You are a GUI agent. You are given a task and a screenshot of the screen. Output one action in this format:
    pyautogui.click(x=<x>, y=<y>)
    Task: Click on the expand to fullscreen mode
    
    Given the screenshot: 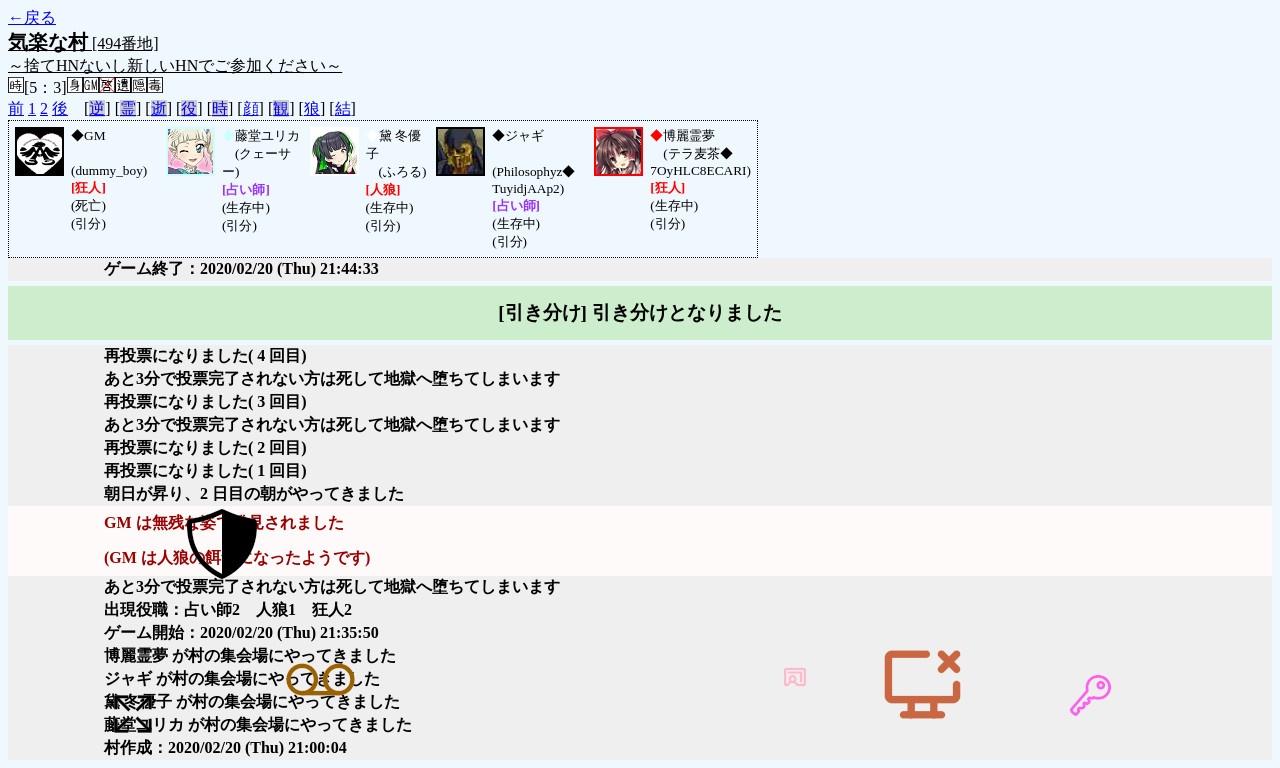 What is the action you would take?
    pyautogui.click(x=133, y=714)
    